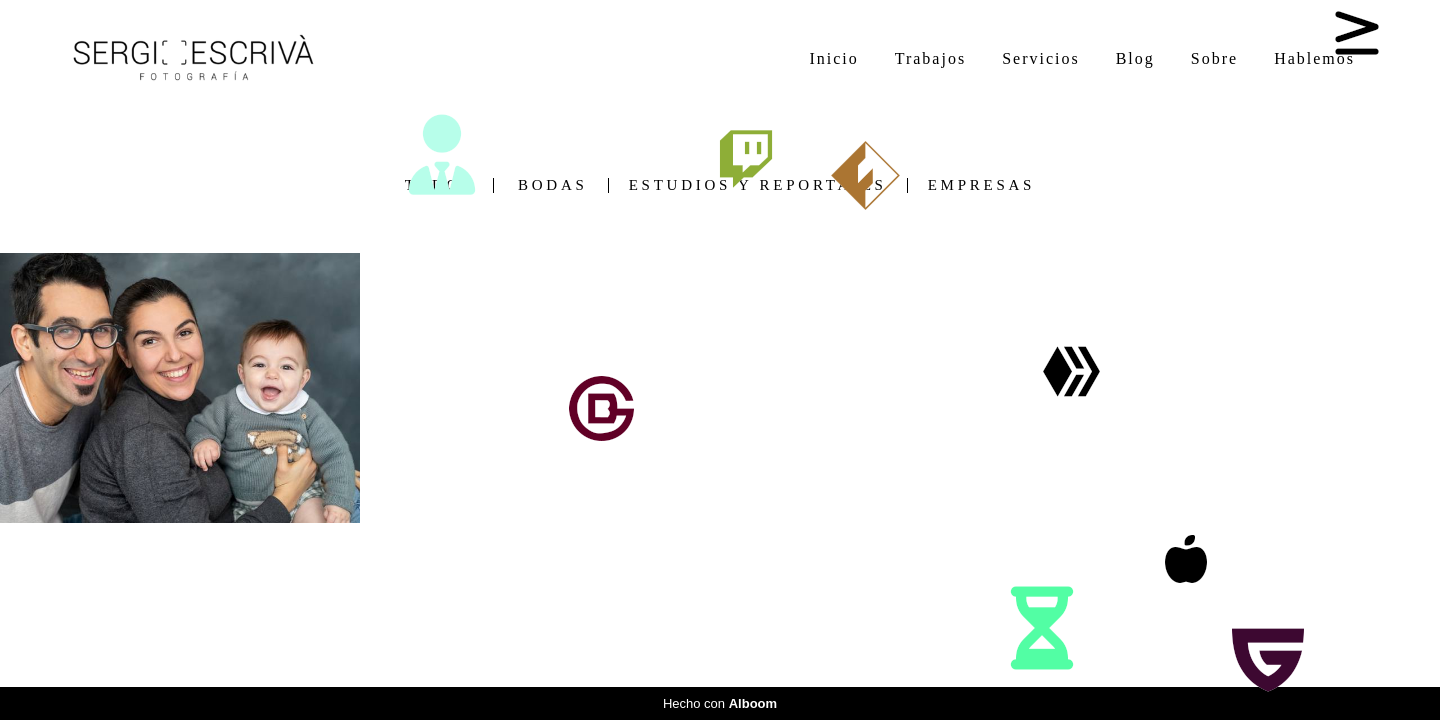 The height and width of the screenshot is (720, 1440). What do you see at coordinates (1357, 33) in the screenshot?
I see `indicates a minimum value requirement` at bounding box center [1357, 33].